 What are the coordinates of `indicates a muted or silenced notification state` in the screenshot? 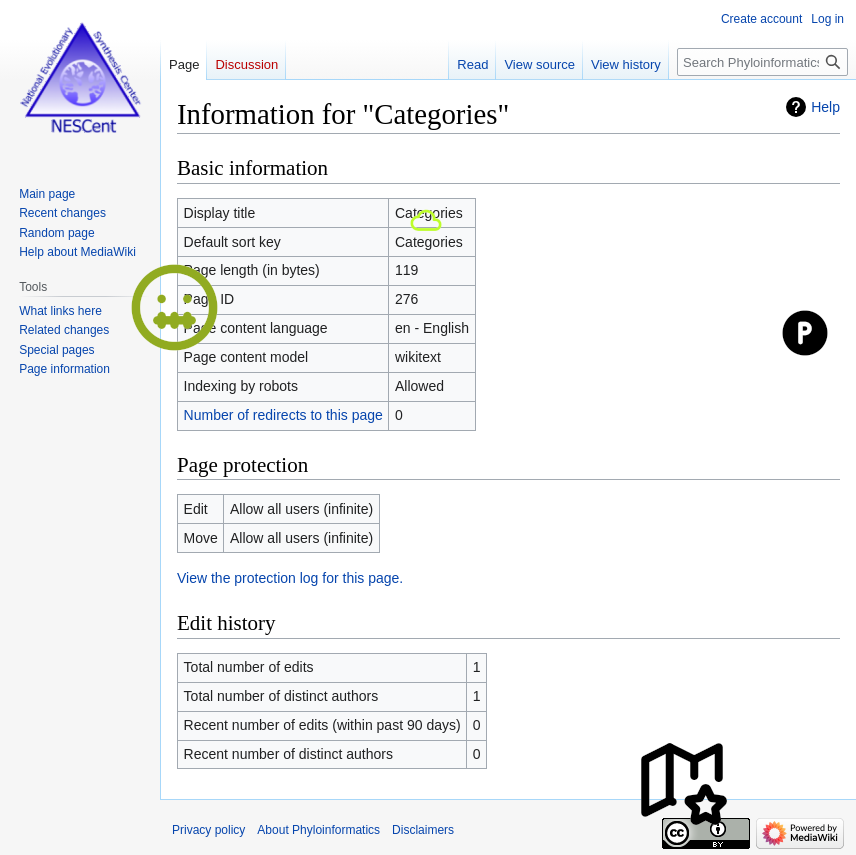 It's located at (174, 307).